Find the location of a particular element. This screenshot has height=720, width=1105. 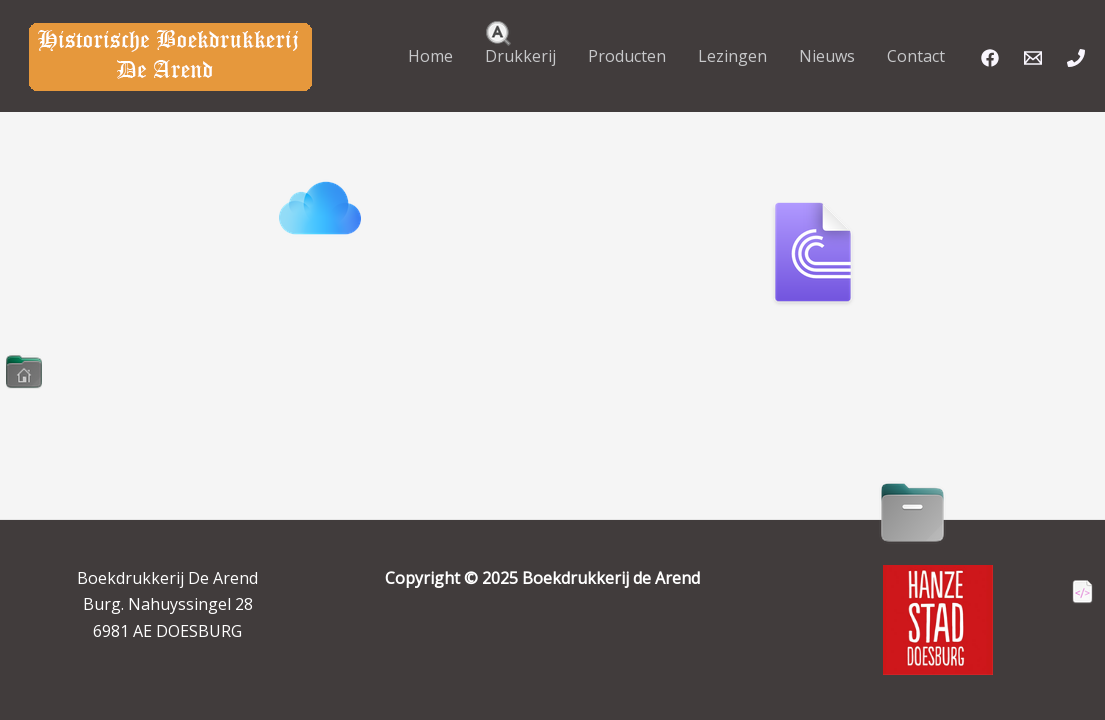

access iCloud Drive cloud storage is located at coordinates (320, 208).